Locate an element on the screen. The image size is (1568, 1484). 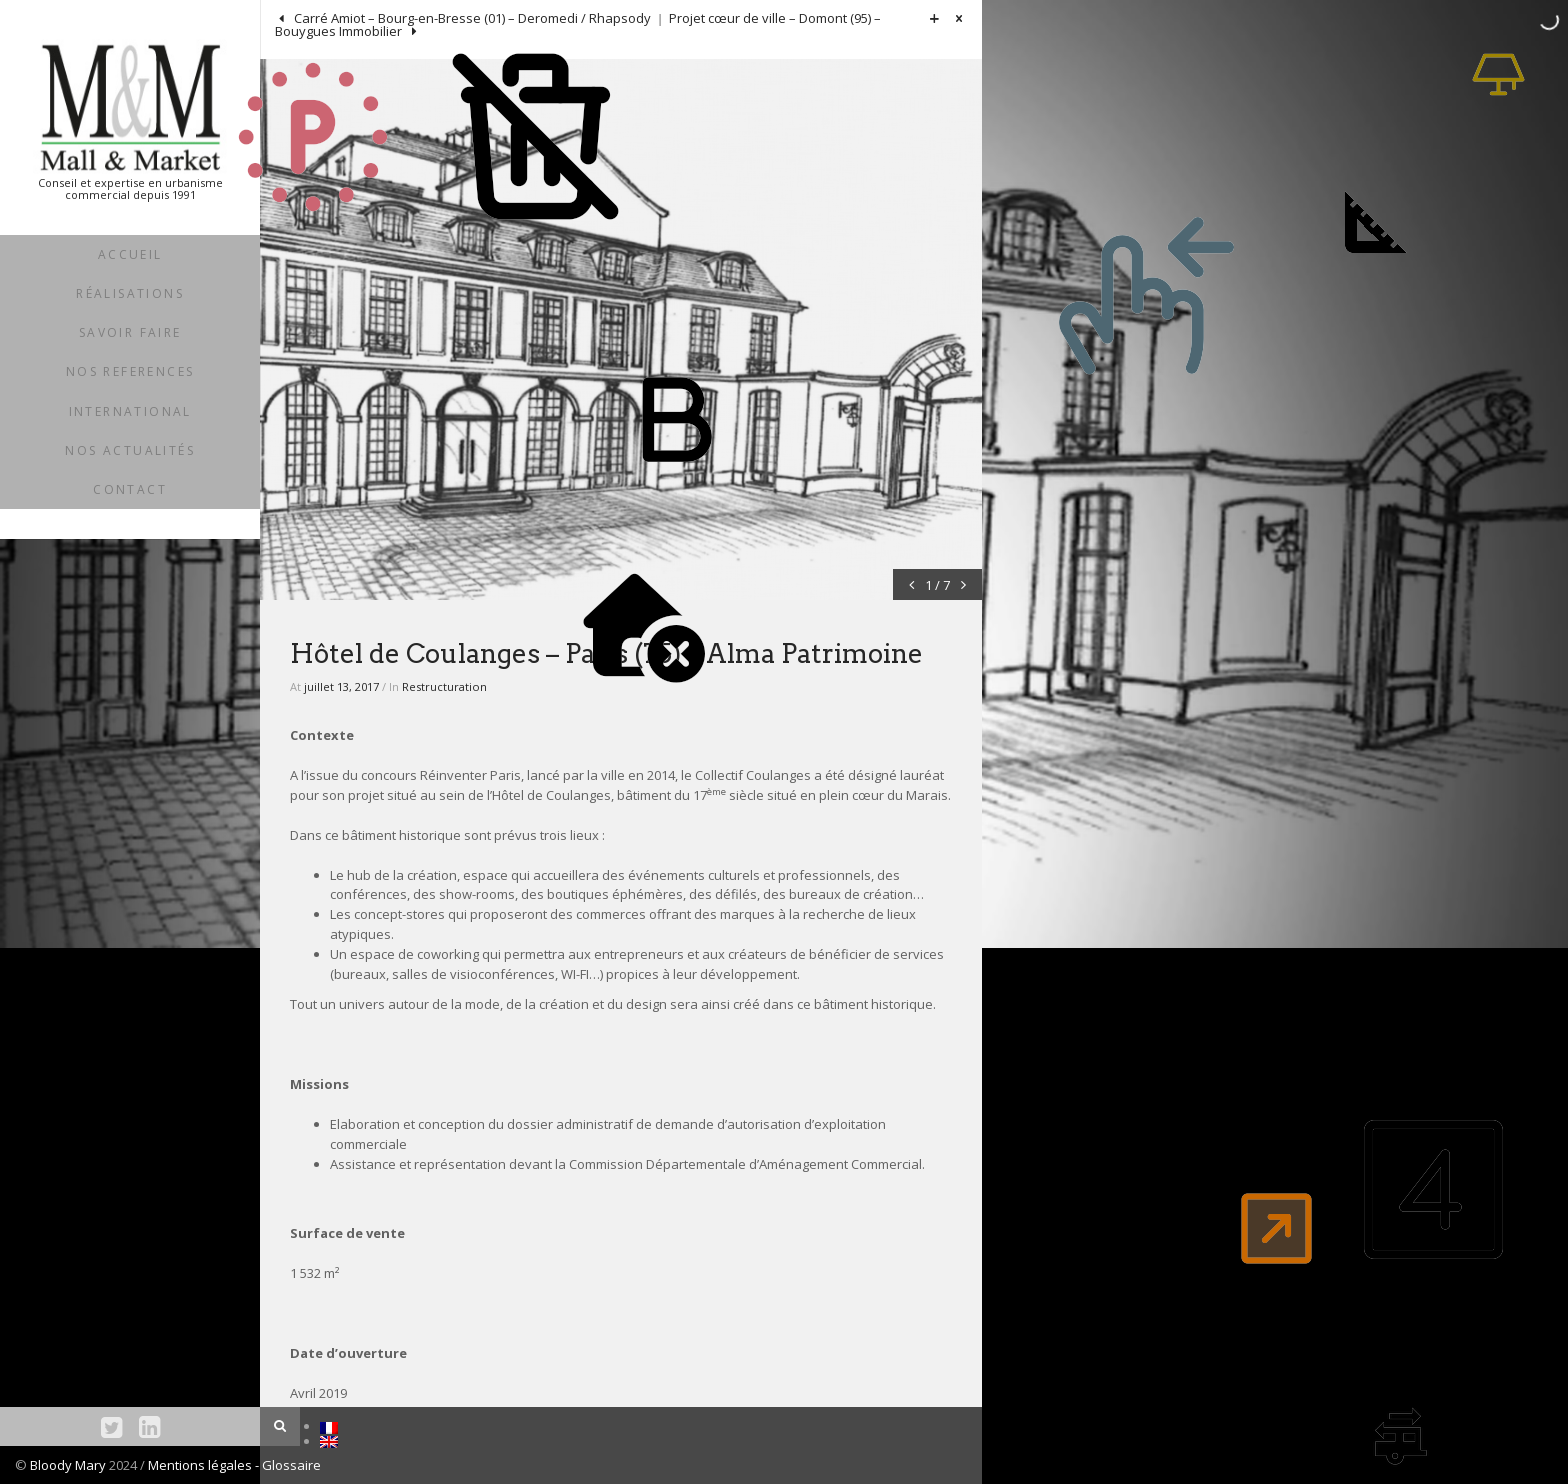
remove a saved home address is located at coordinates (641, 625).